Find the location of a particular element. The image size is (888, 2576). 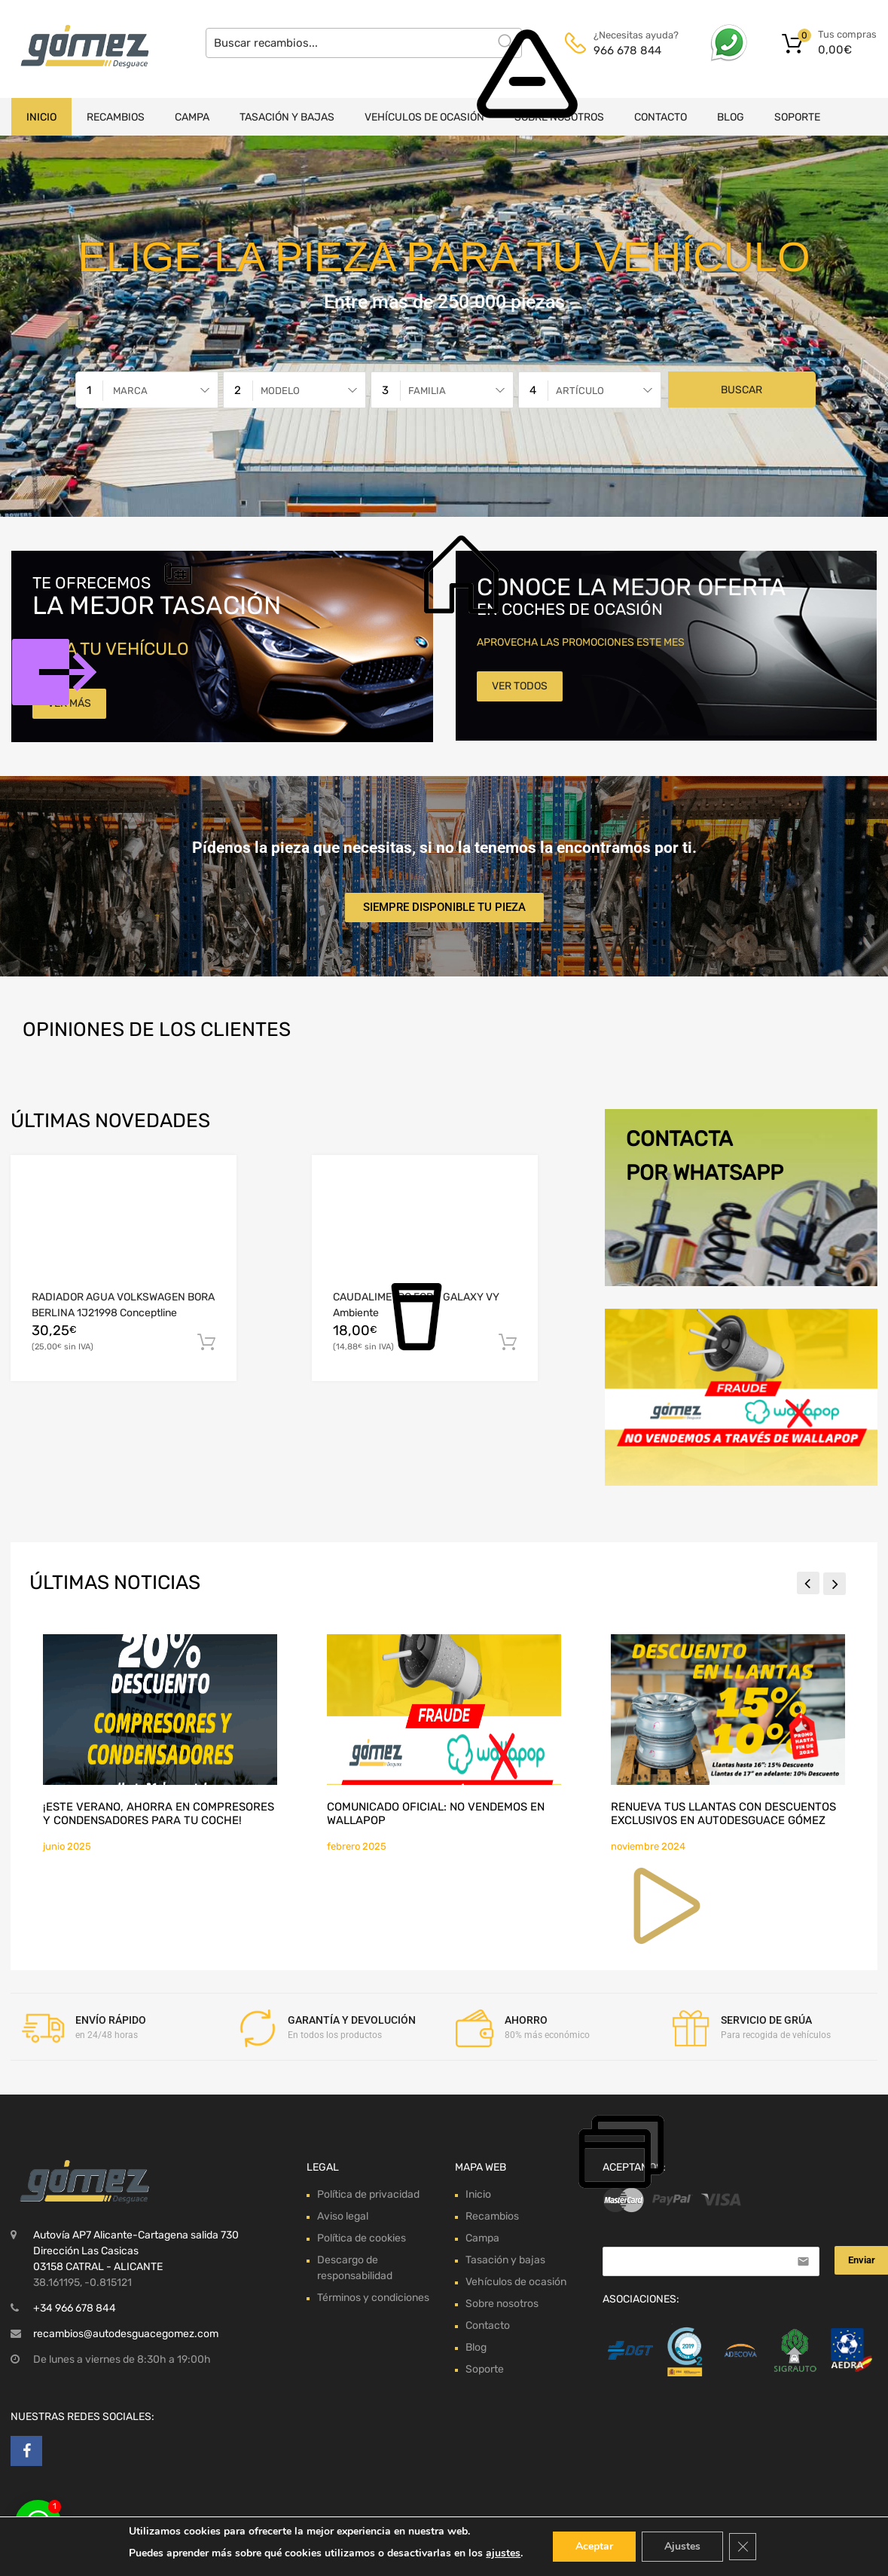

start playing media is located at coordinates (667, 1905).